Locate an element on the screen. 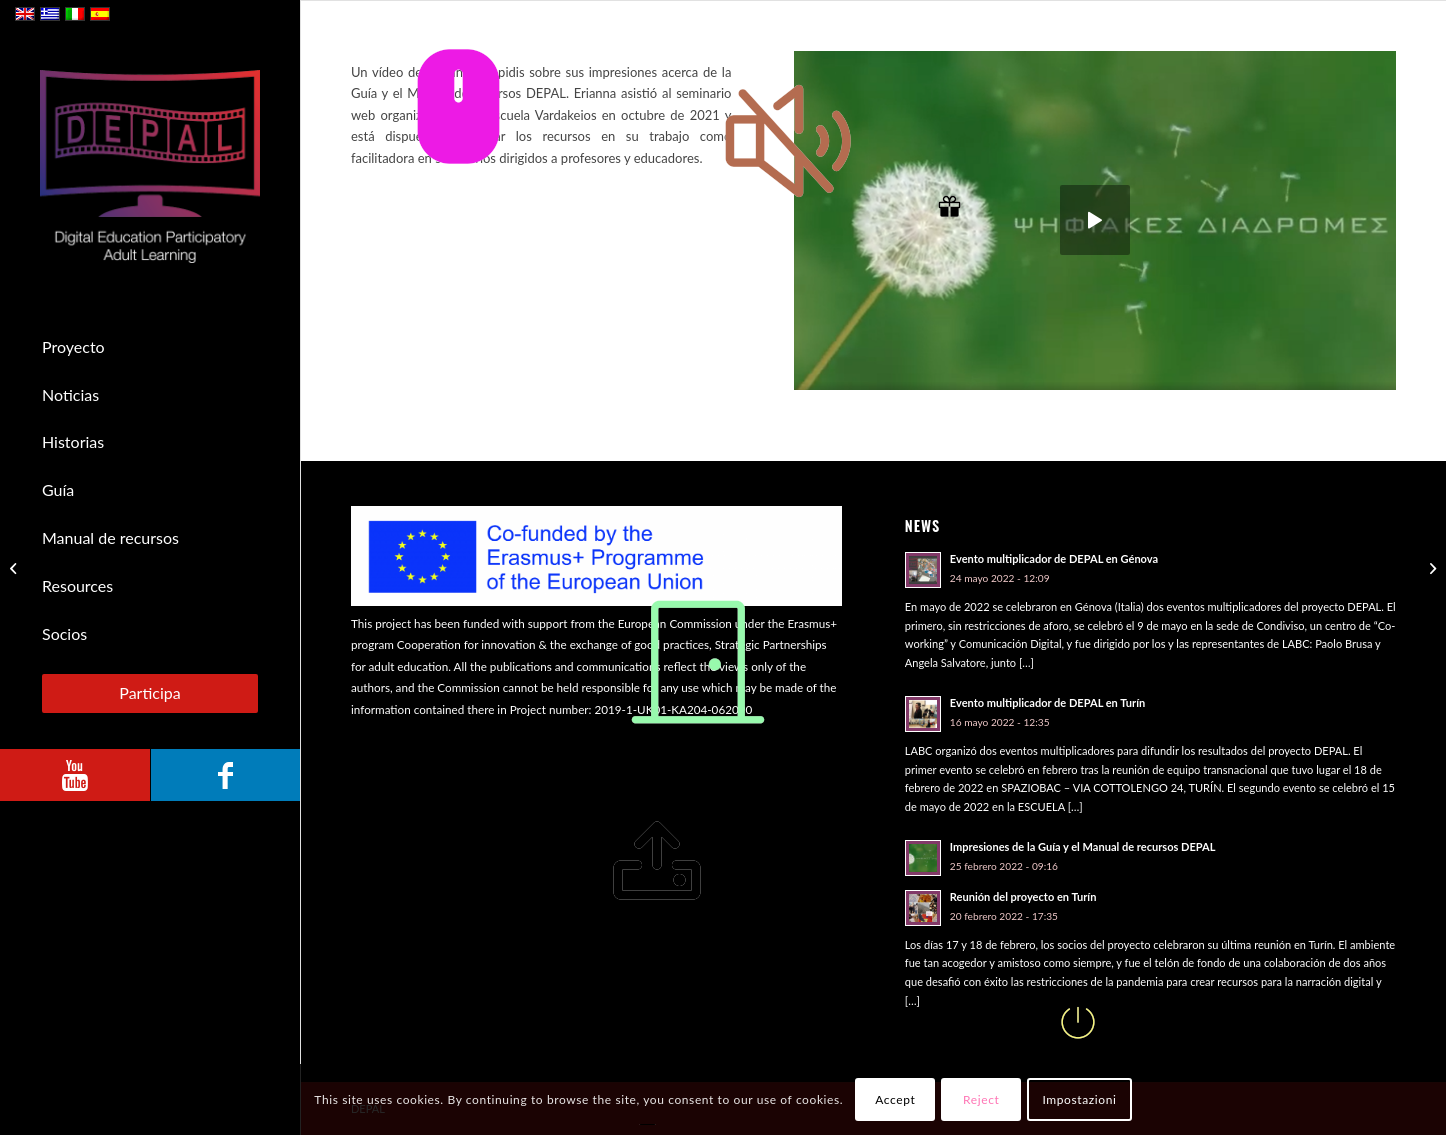 The image size is (1446, 1135). mouse input device indicator is located at coordinates (458, 106).